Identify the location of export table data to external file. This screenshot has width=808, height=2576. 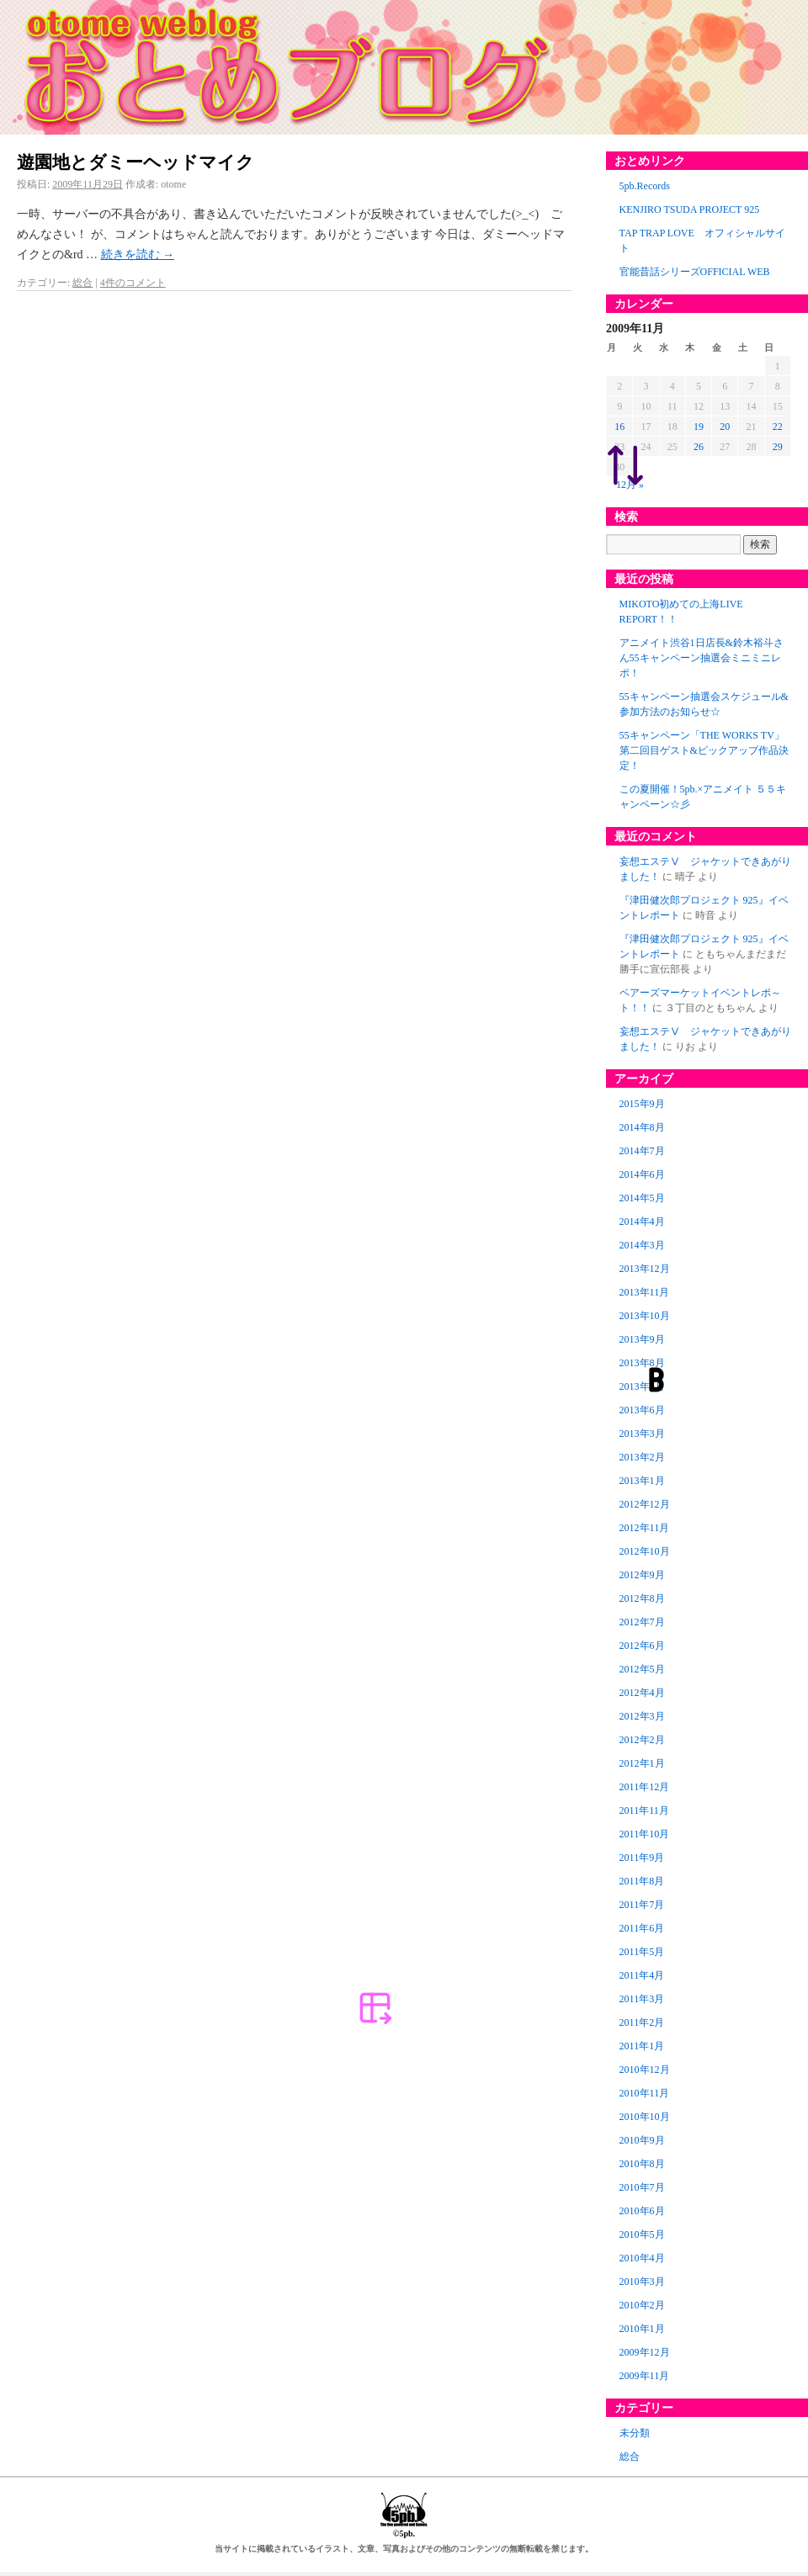
(375, 2007).